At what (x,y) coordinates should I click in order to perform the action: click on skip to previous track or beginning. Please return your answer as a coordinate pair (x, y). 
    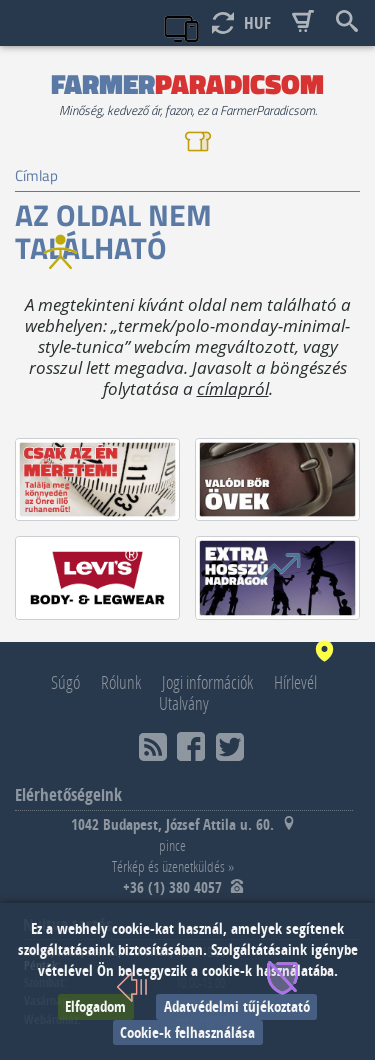
    Looking at the image, I should click on (133, 987).